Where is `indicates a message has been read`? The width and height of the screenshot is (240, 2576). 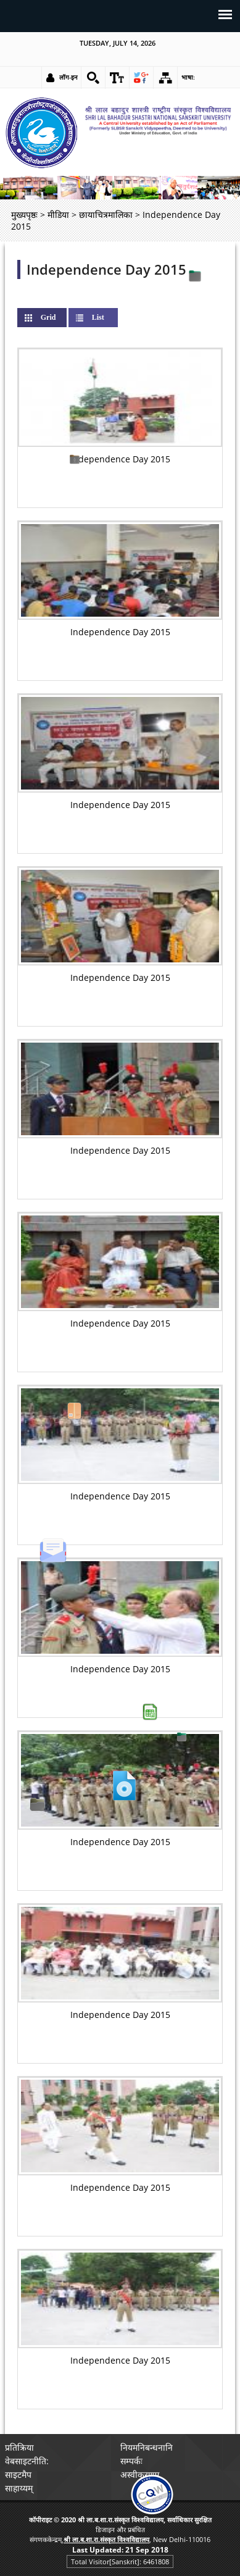 indicates a message has been read is located at coordinates (53, 1552).